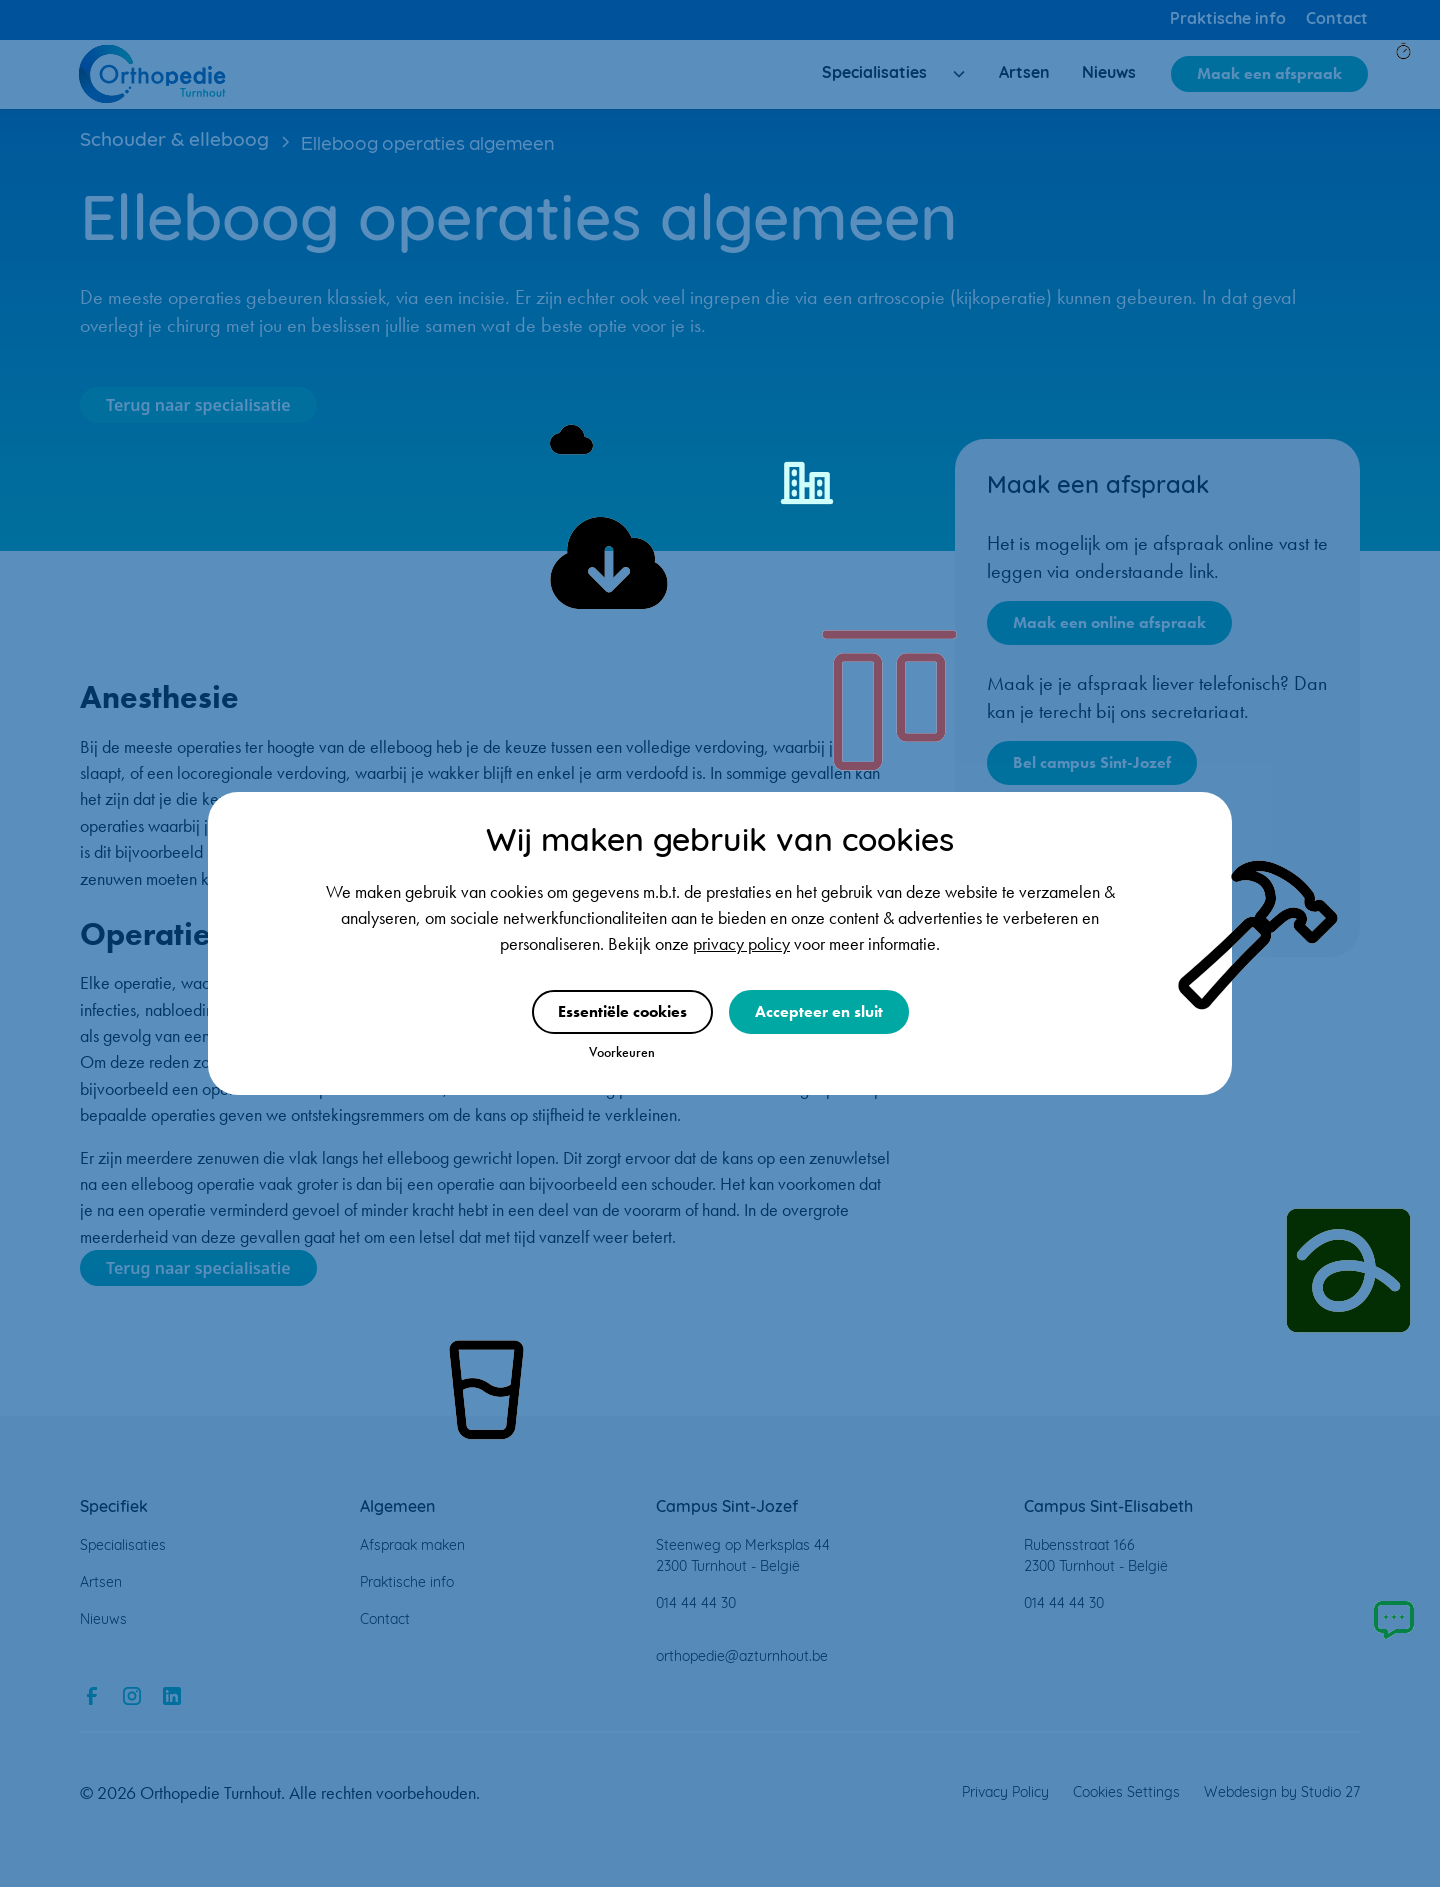 This screenshot has width=1440, height=1887. What do you see at coordinates (1258, 935) in the screenshot?
I see `access build or developer tools` at bounding box center [1258, 935].